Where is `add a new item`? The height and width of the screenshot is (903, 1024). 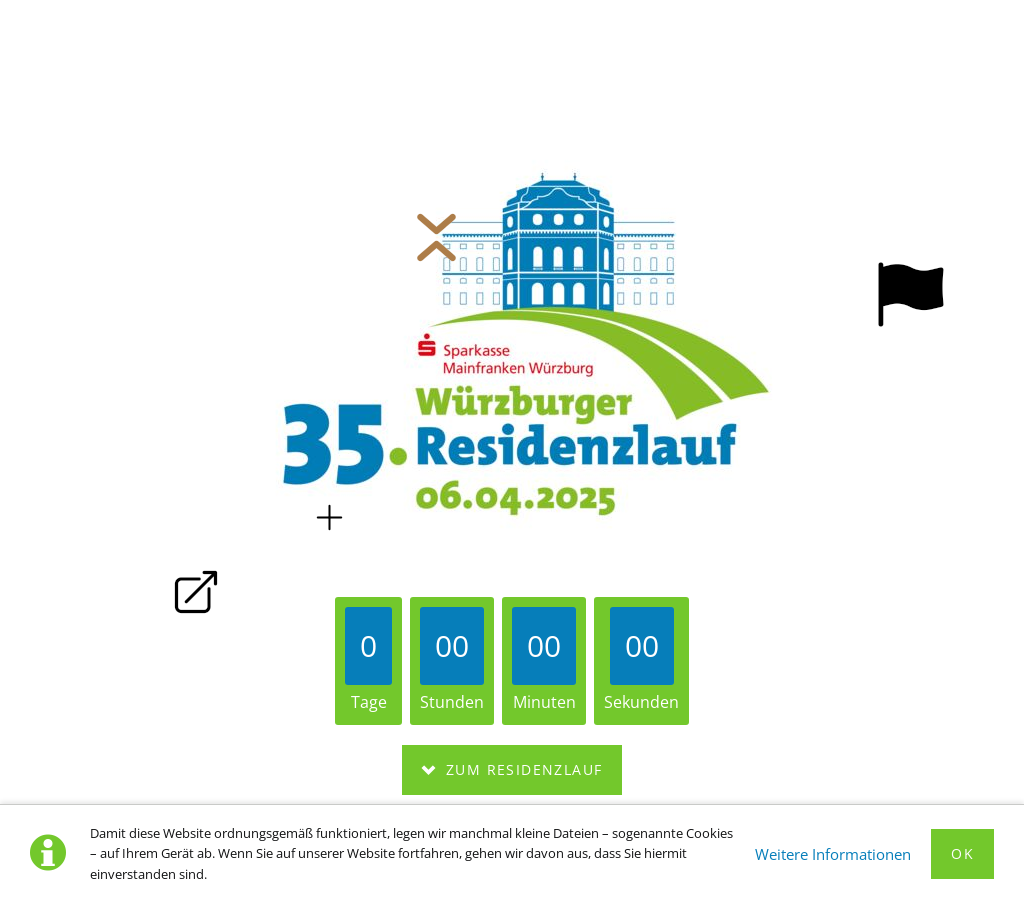
add a new item is located at coordinates (329, 517).